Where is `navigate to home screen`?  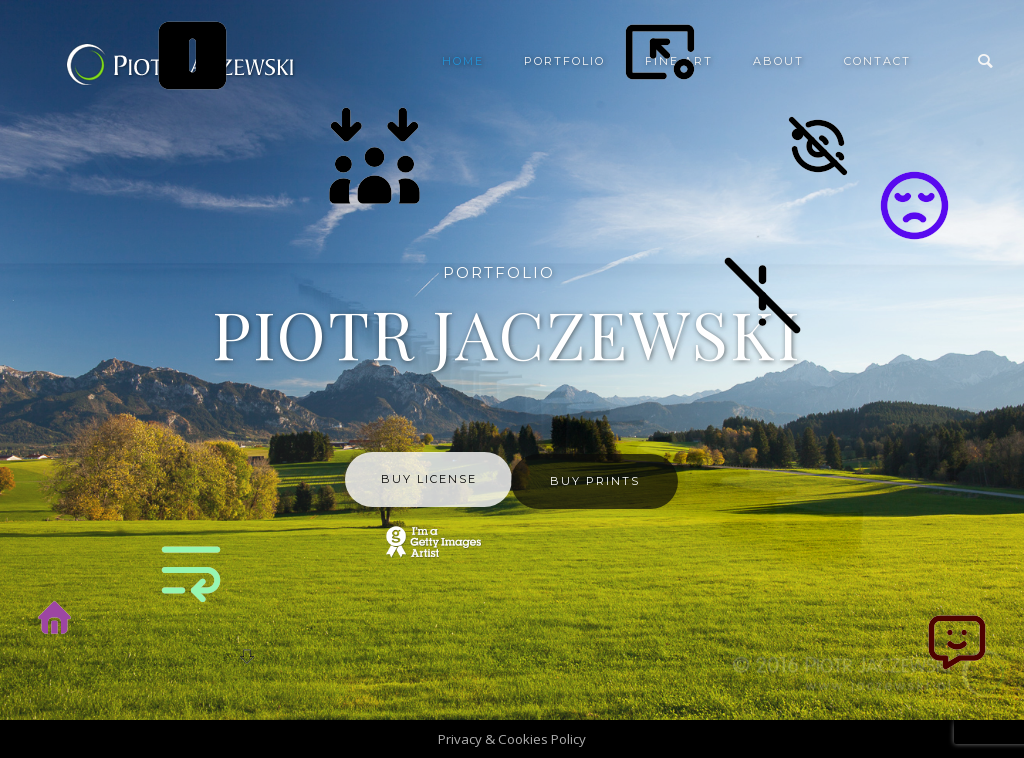
navigate to home screen is located at coordinates (54, 617).